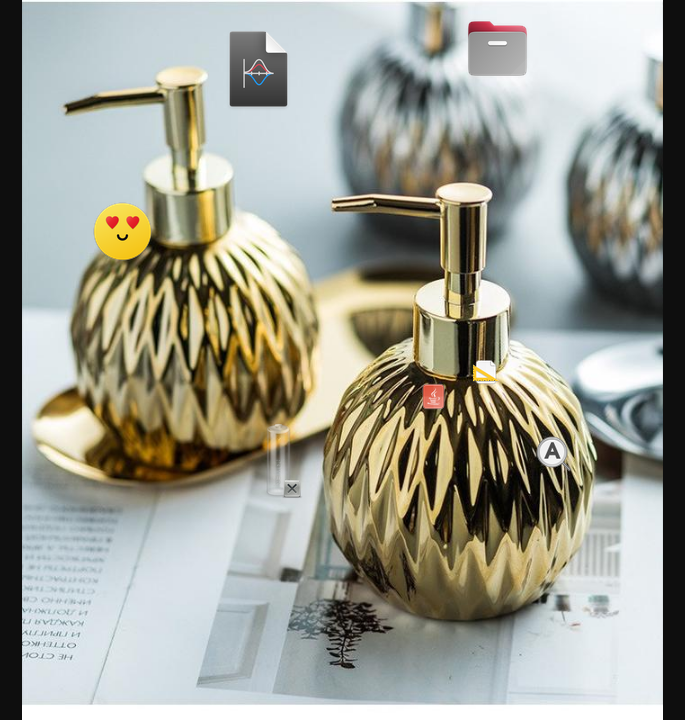 Image resolution: width=685 pixels, height=720 pixels. Describe the element at coordinates (433, 396) in the screenshot. I see `a java archive (.jar) file` at that location.